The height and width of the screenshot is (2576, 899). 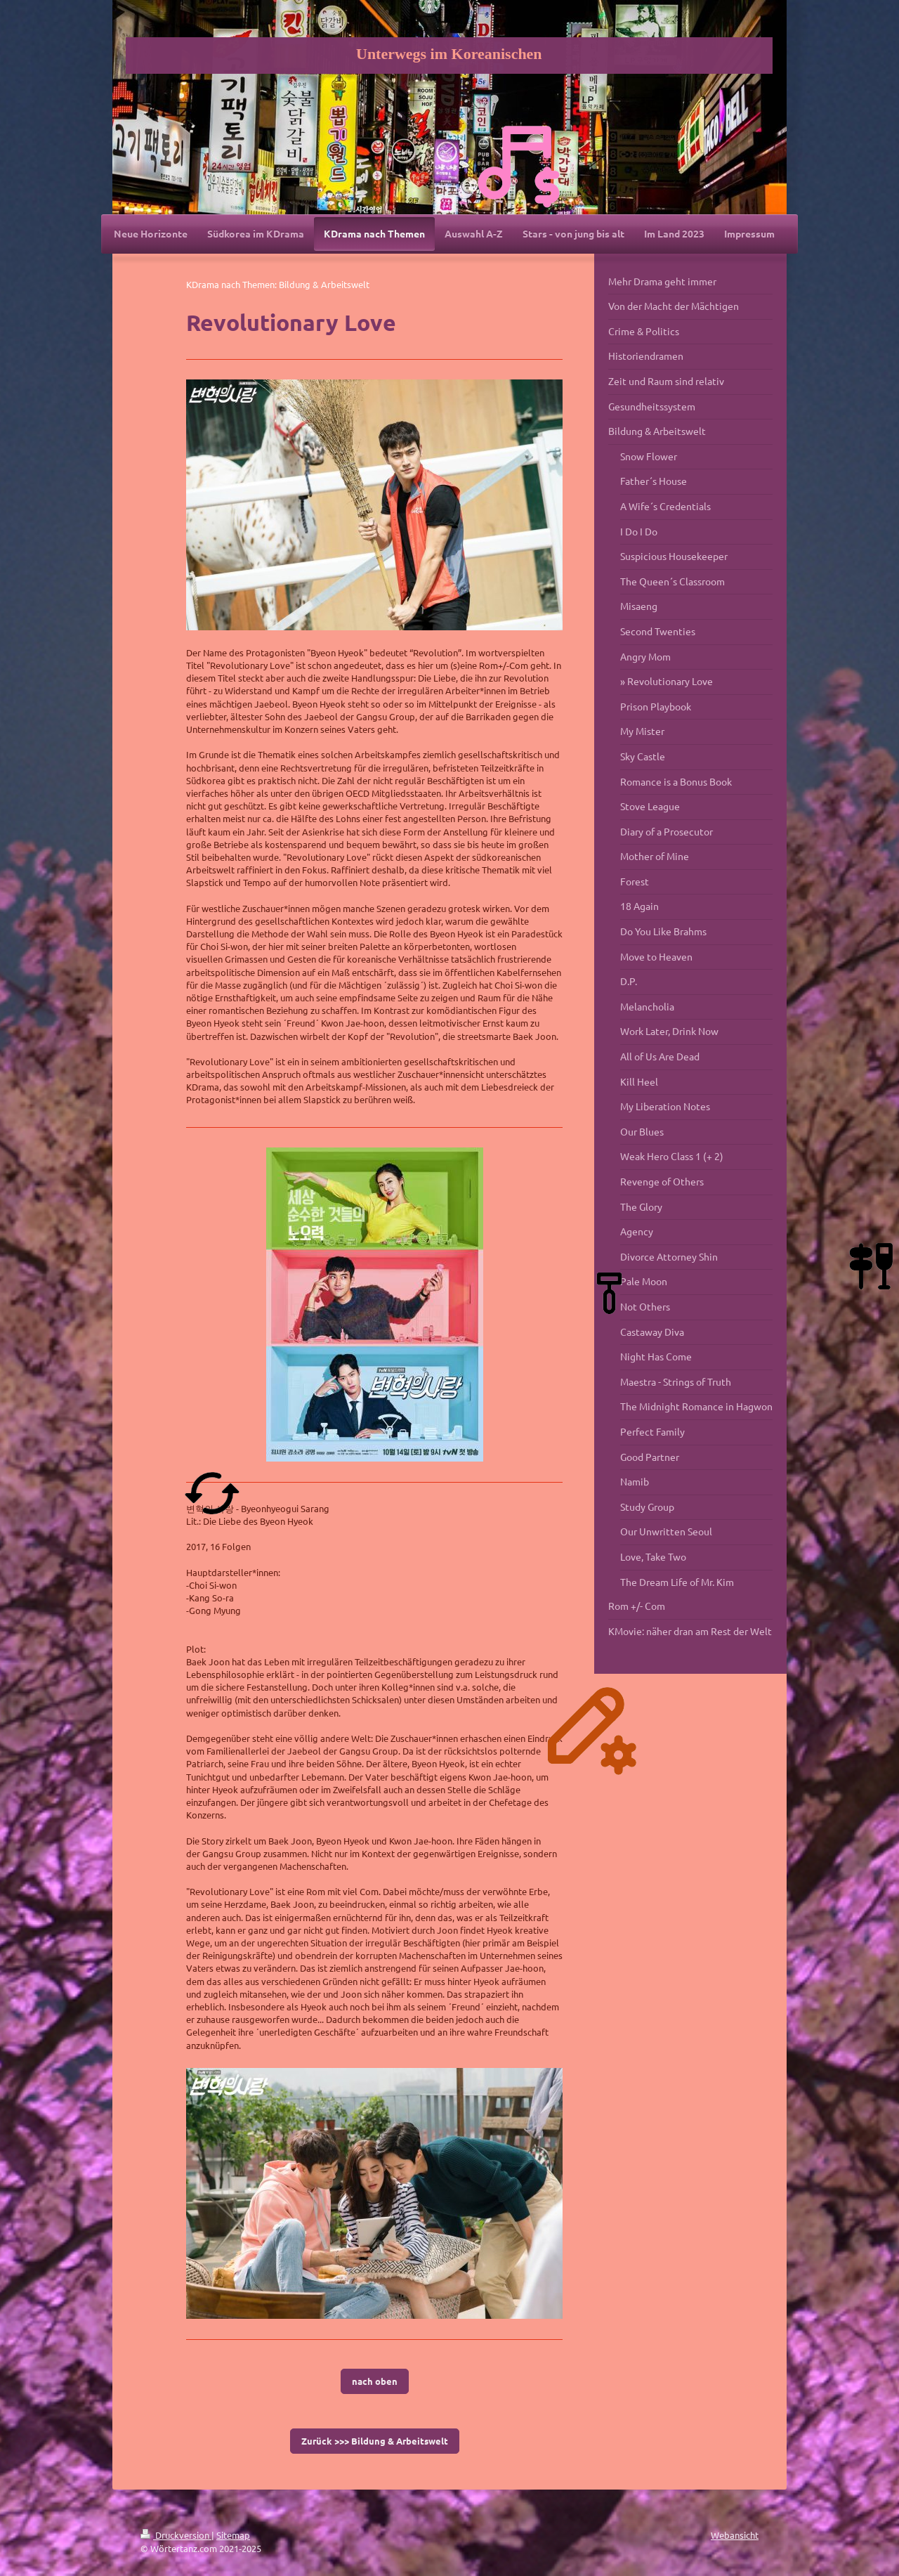 What do you see at coordinates (609, 1293) in the screenshot?
I see `grooming or personal care tools` at bounding box center [609, 1293].